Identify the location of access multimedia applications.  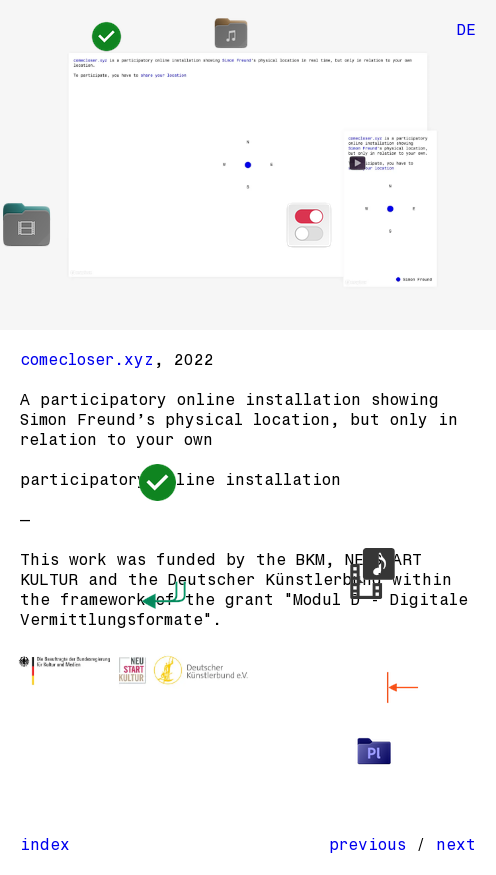
(372, 573).